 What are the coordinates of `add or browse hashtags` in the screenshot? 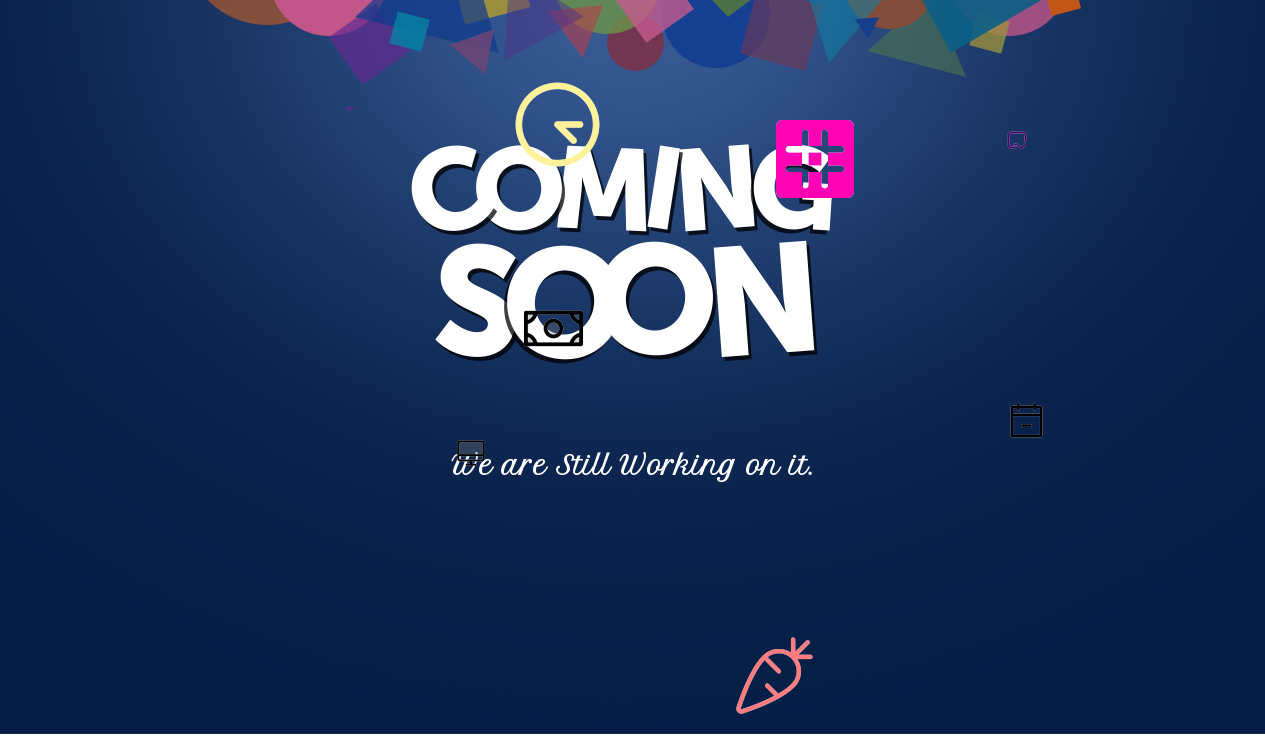 It's located at (815, 159).